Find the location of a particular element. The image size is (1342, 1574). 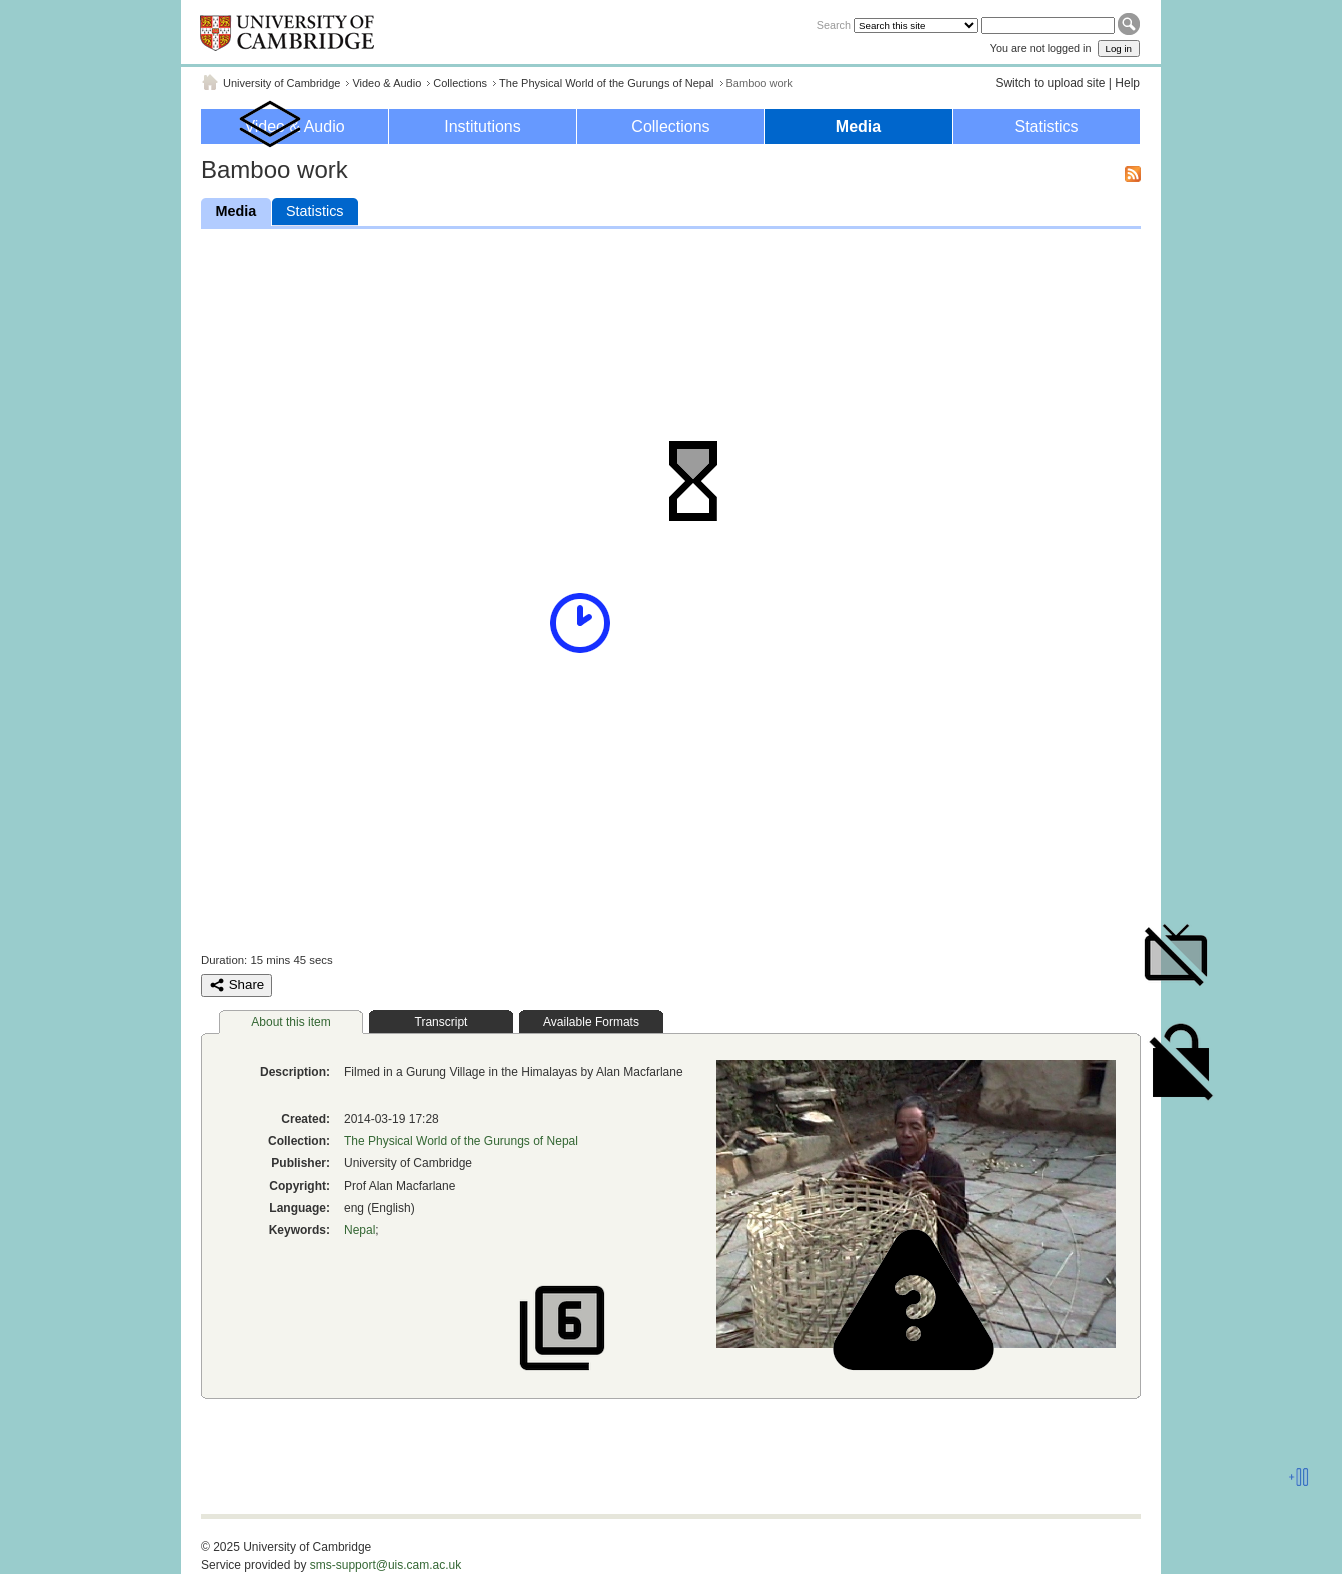

tv is currently off or unavailable is located at coordinates (1176, 955).